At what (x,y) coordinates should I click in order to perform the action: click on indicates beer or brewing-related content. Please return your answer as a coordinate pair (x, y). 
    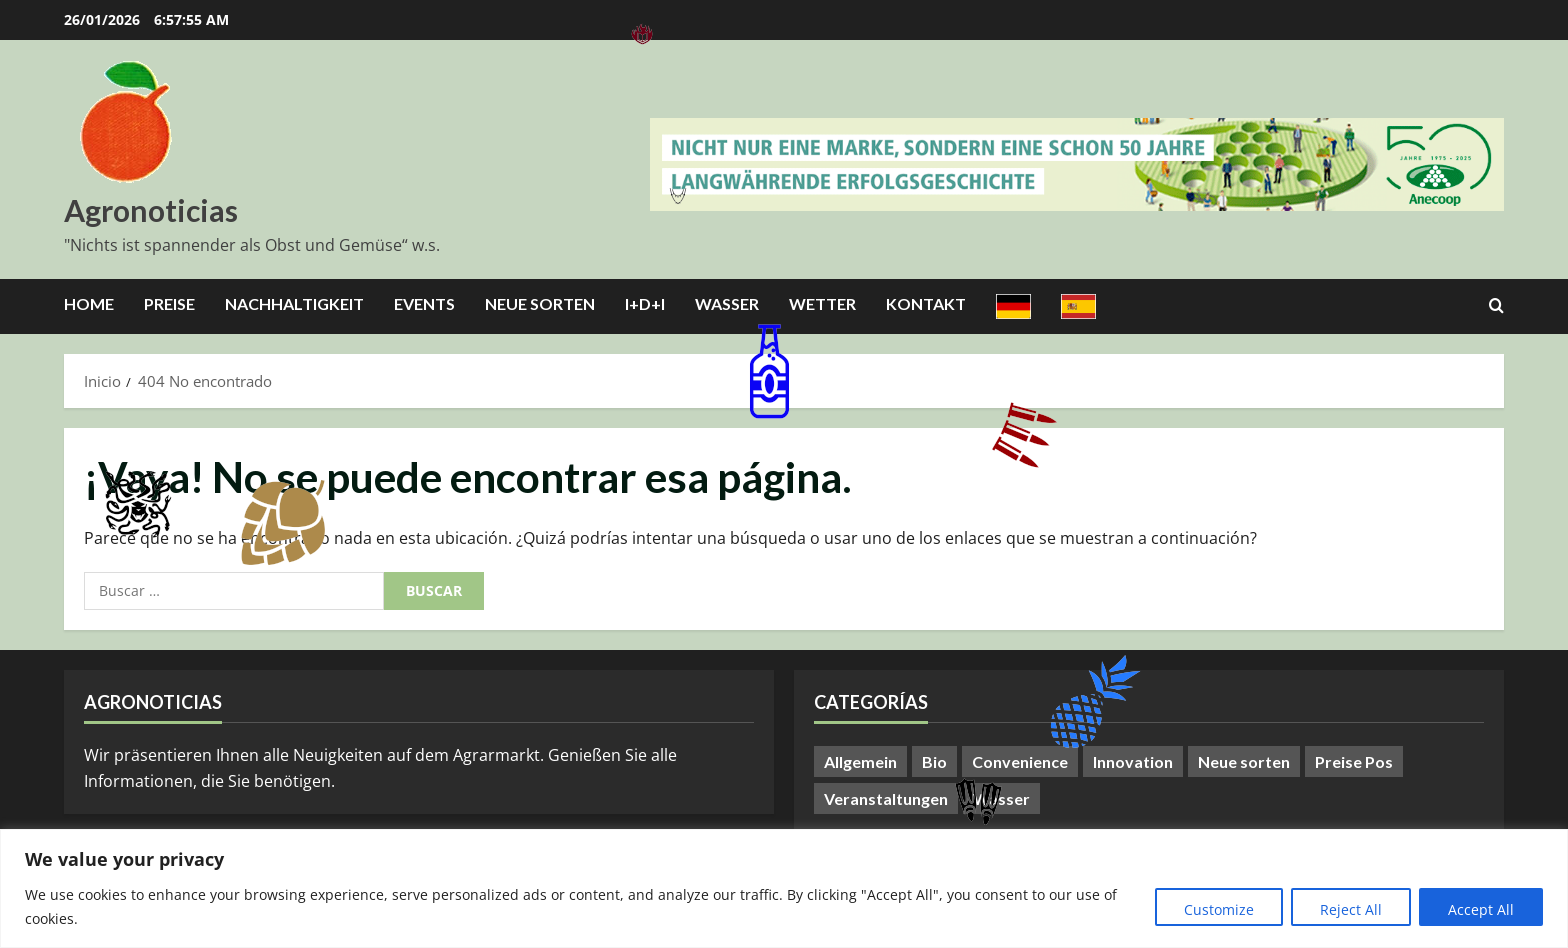
    Looking at the image, I should click on (283, 522).